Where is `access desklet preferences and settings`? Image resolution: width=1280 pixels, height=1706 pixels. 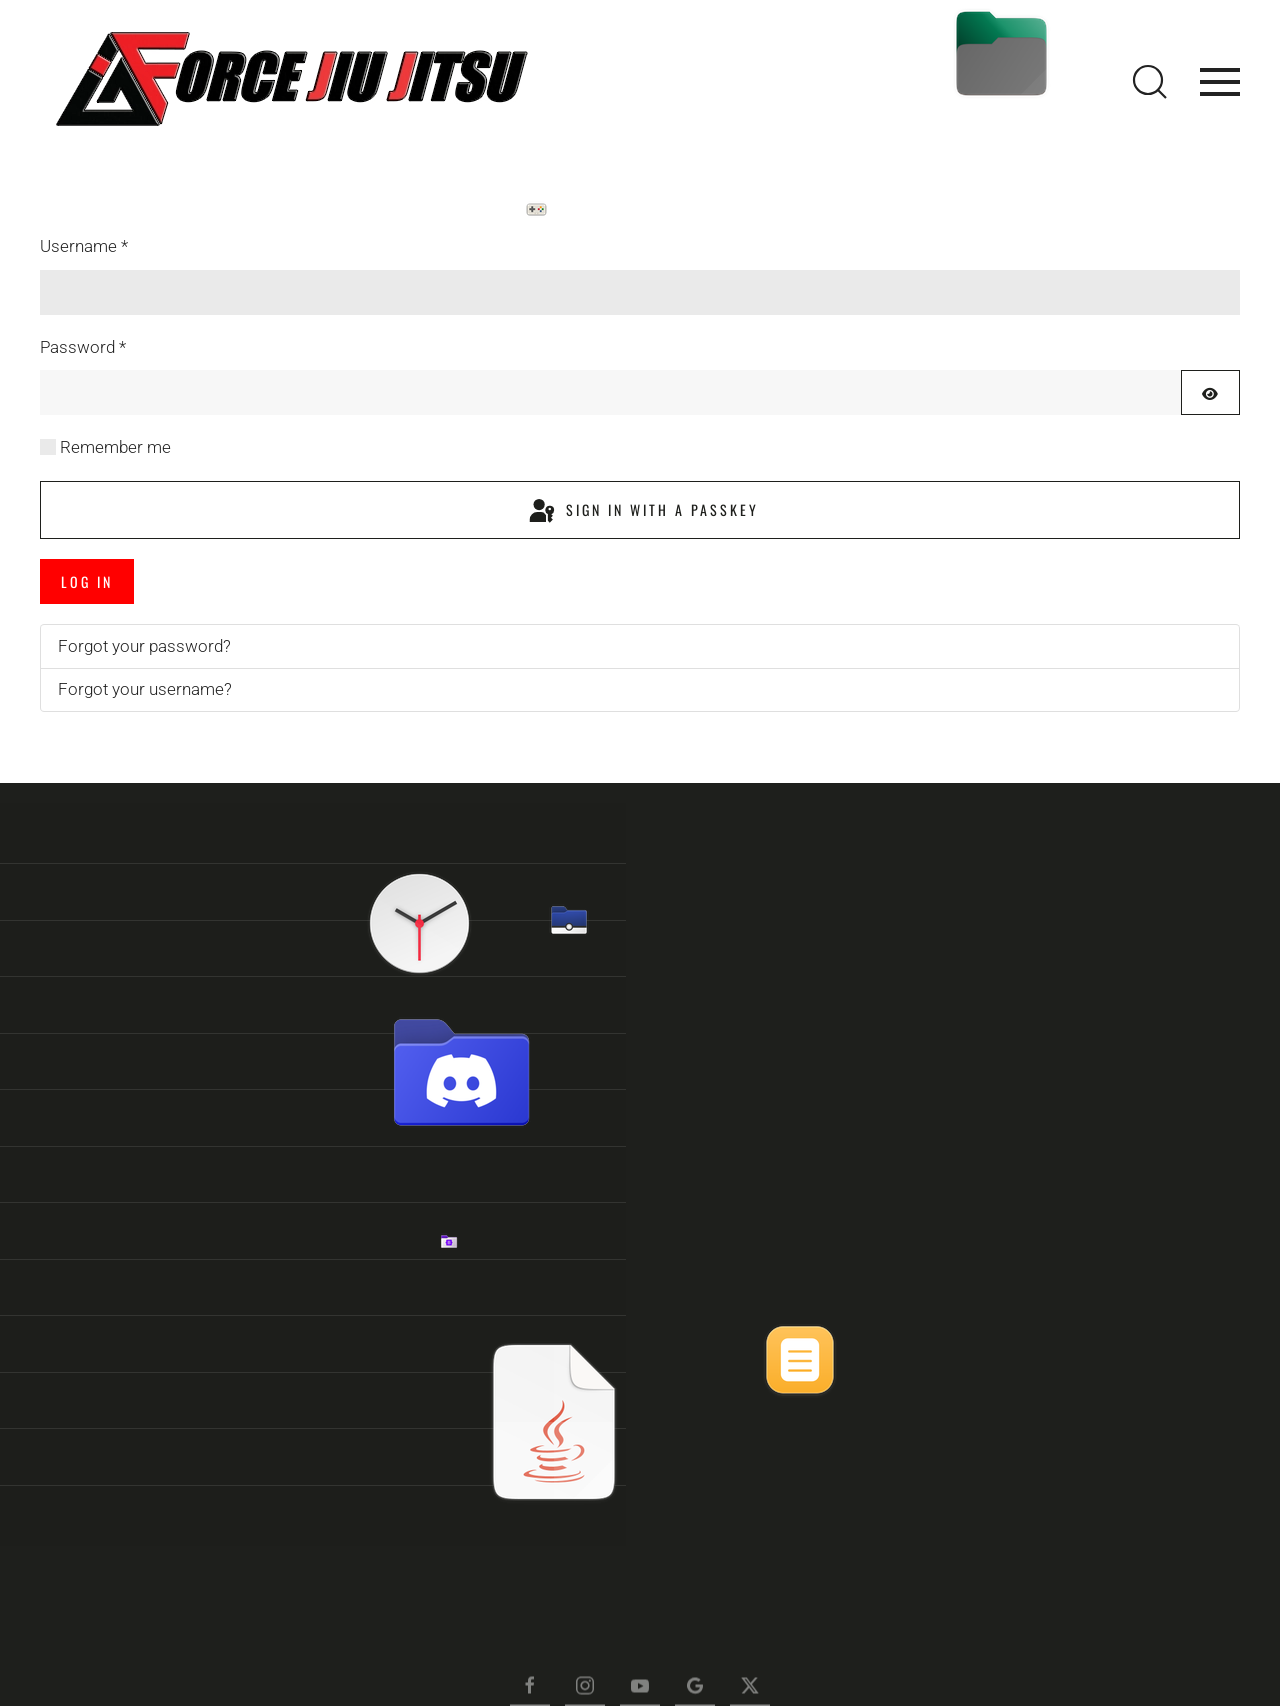
access desklet preferences and settings is located at coordinates (800, 1361).